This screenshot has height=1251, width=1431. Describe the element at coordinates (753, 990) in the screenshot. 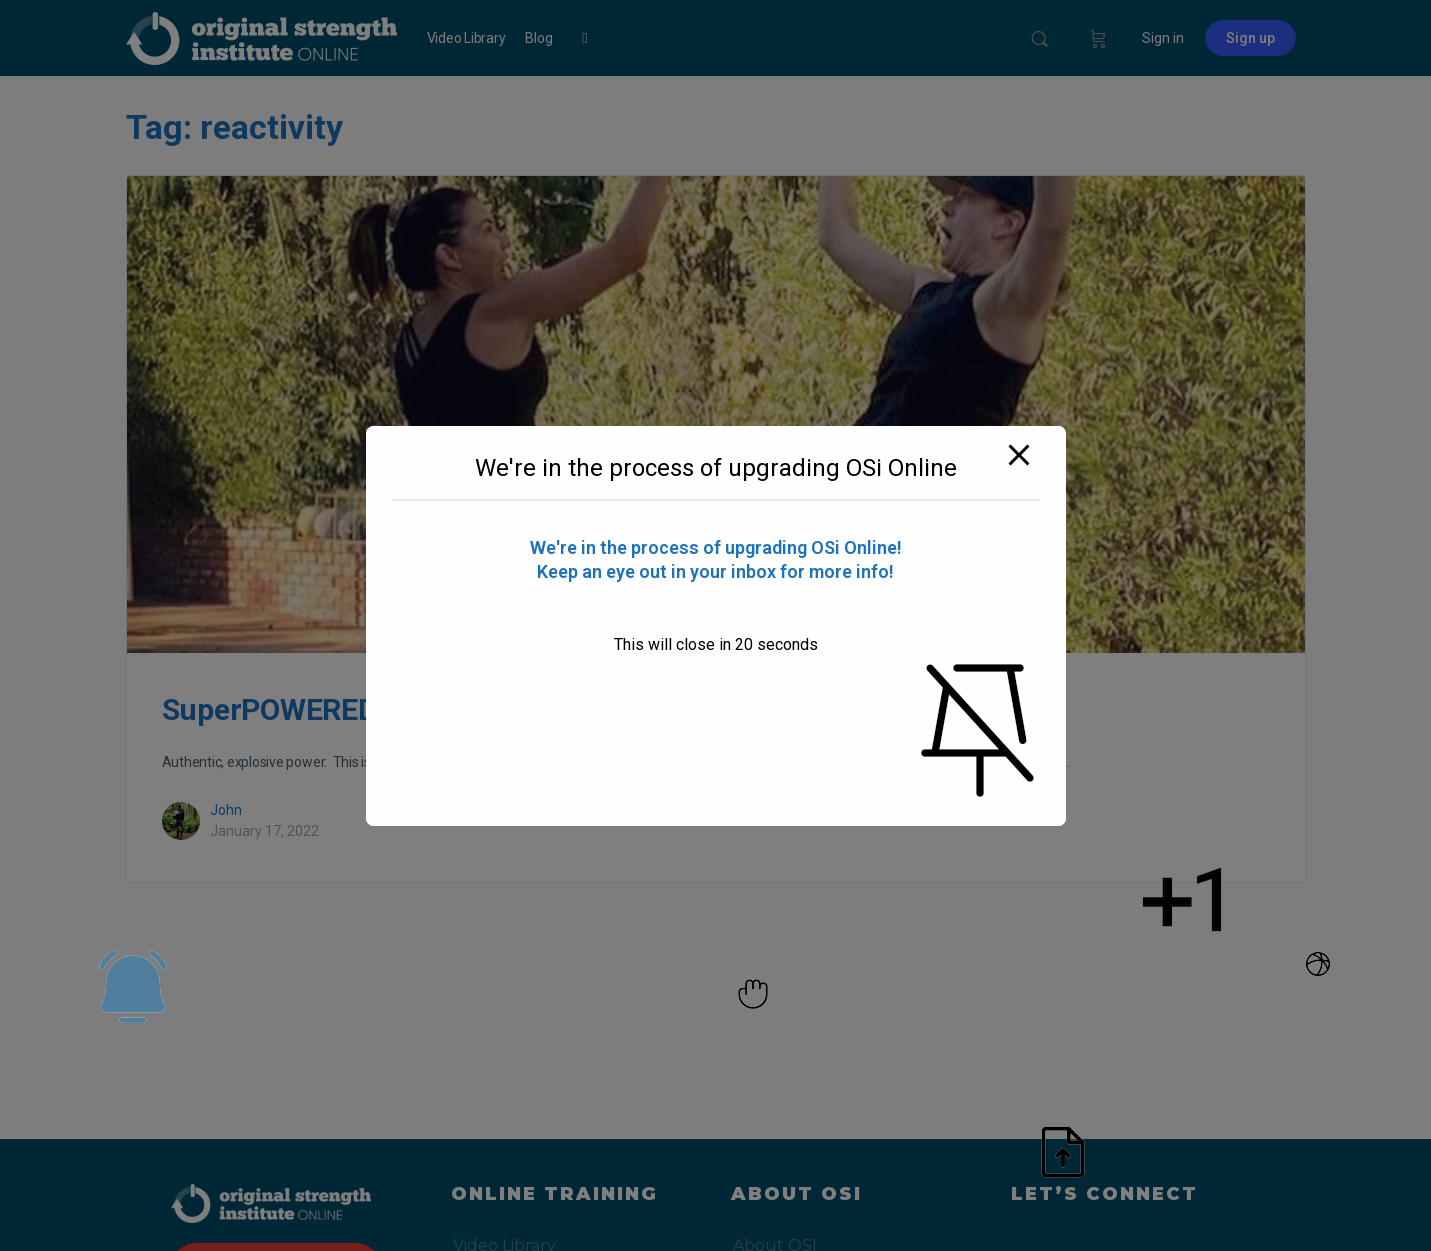

I see `drag to reorder or move an item` at that location.